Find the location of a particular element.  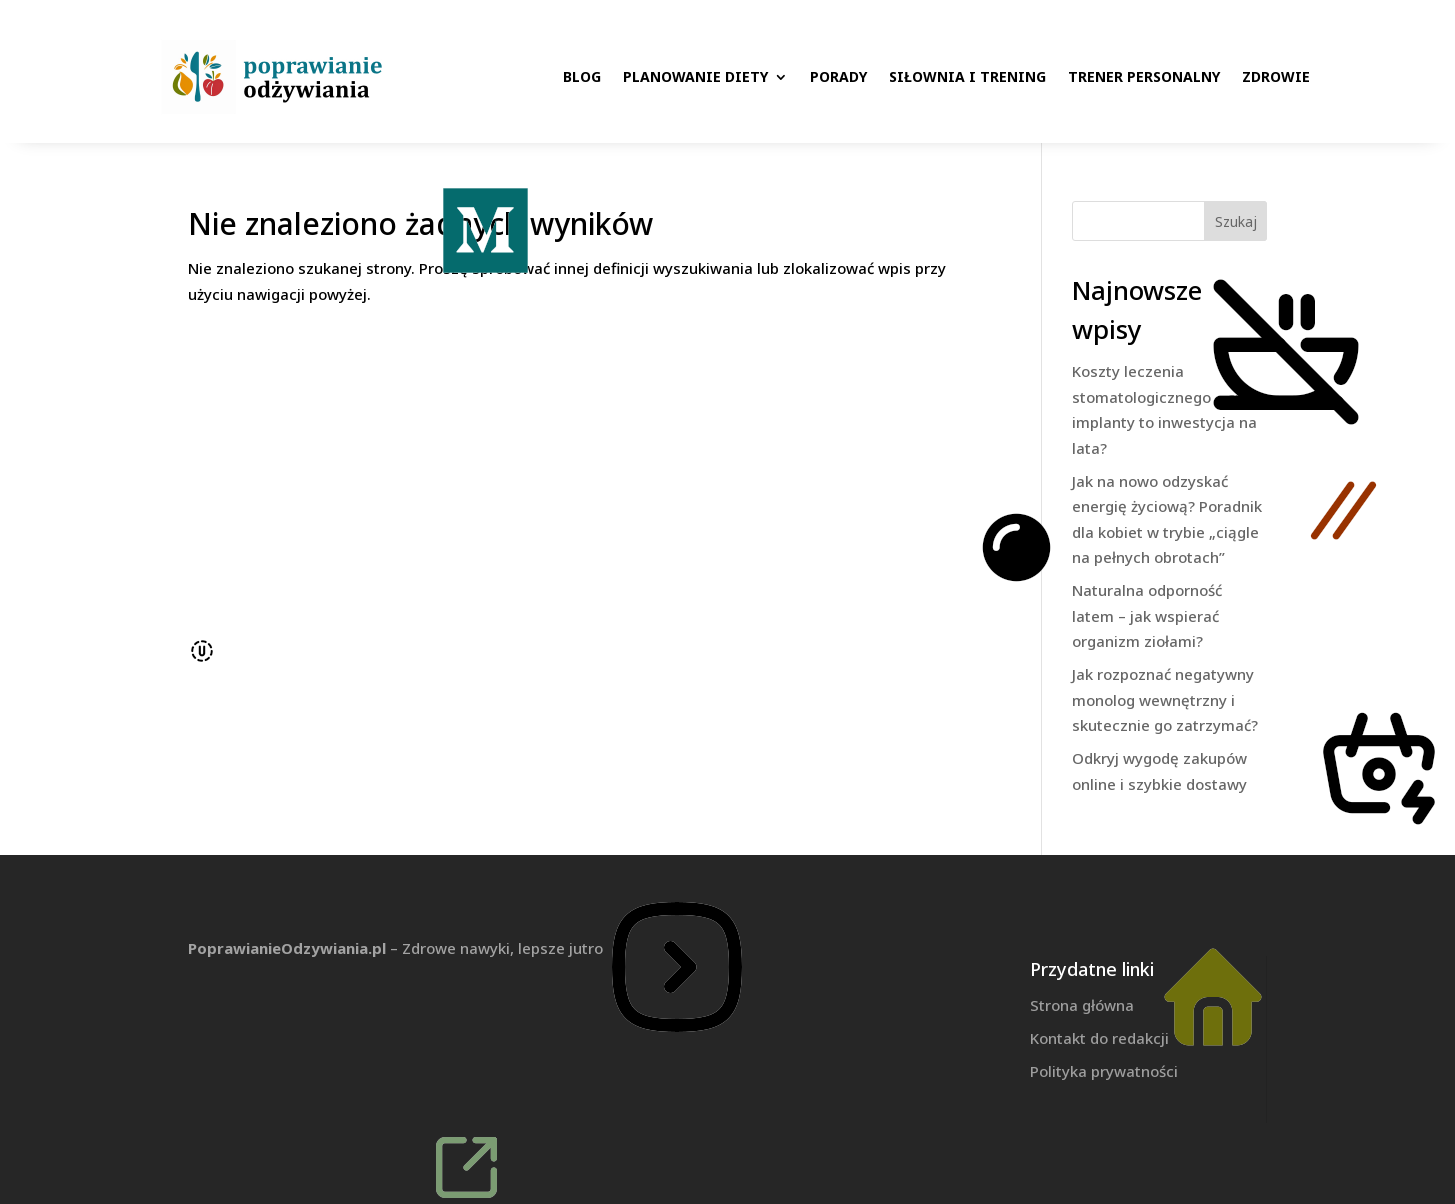

indicates an unverified or pending user account is located at coordinates (202, 651).